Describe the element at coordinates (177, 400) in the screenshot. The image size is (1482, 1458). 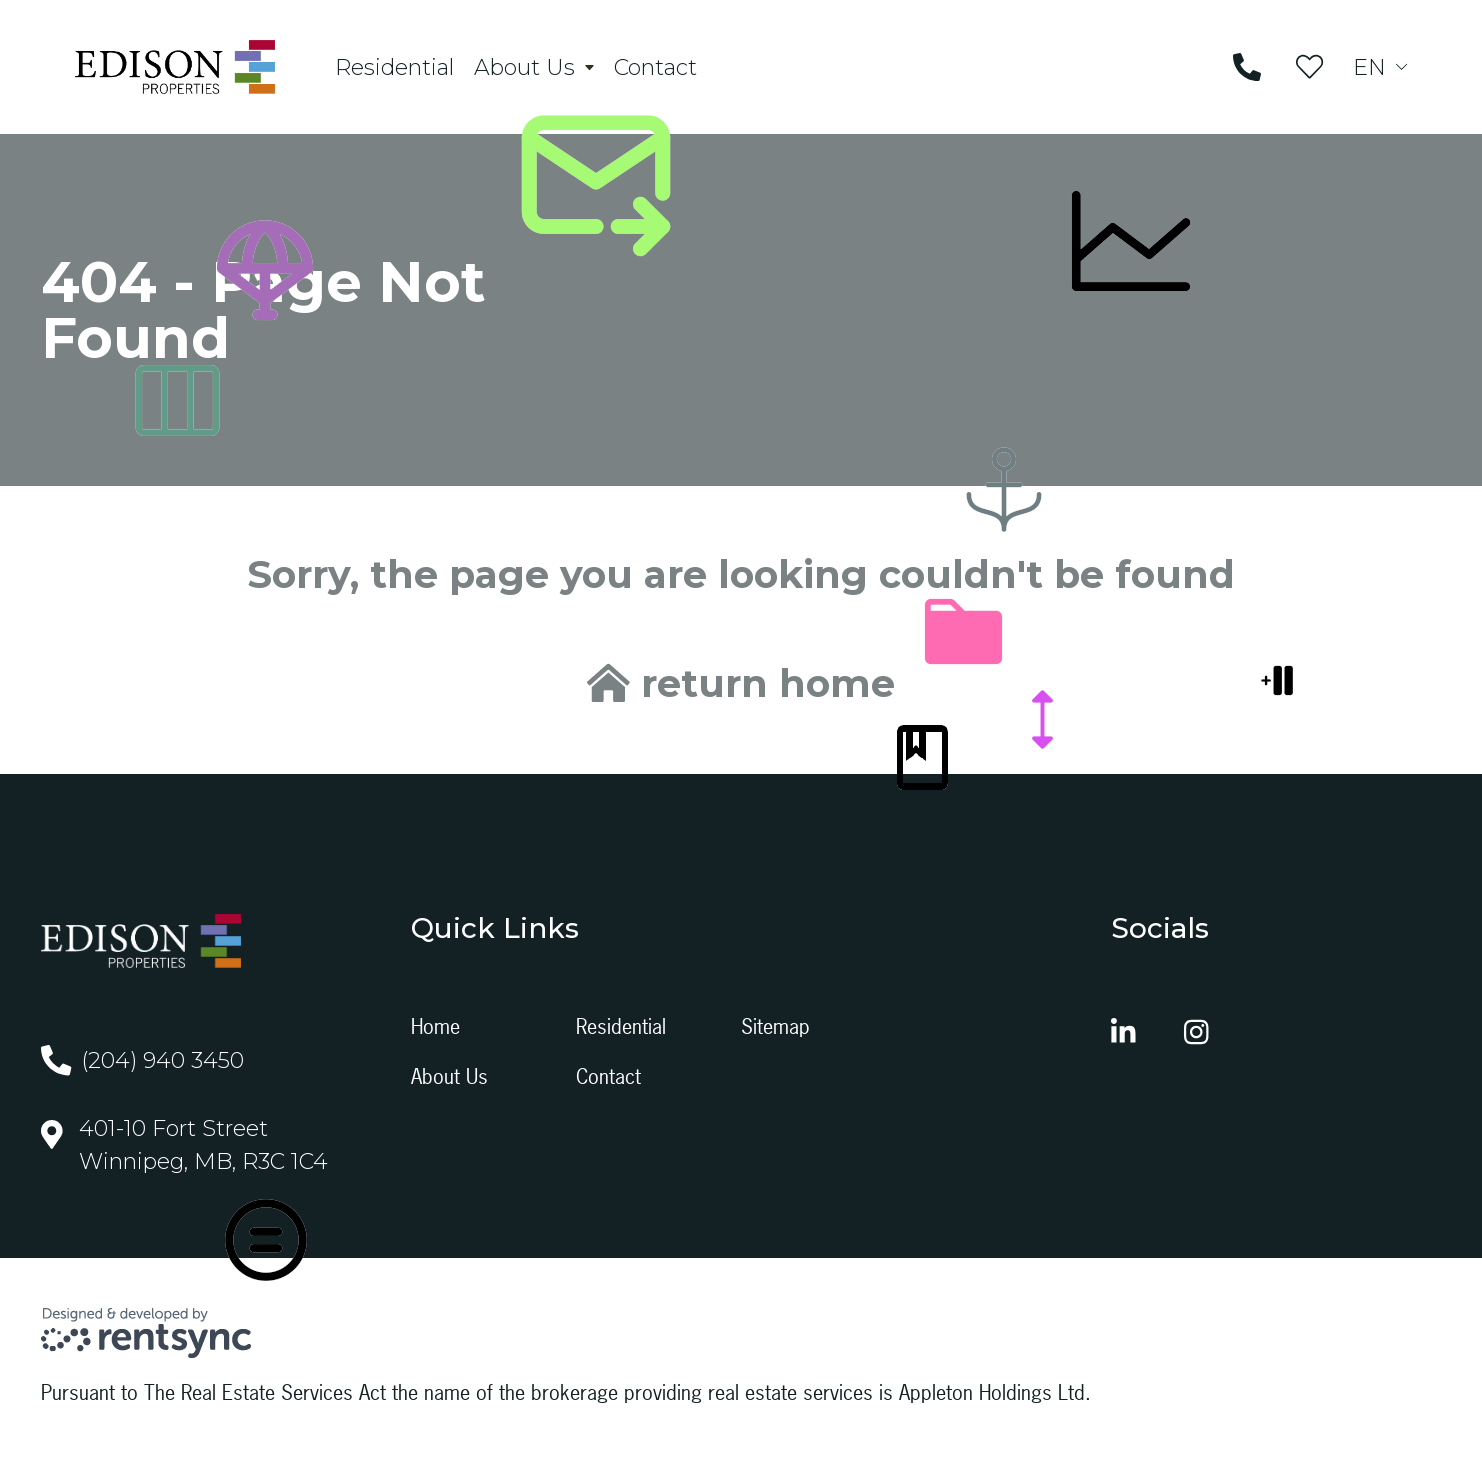
I see `switch to column view layout` at that location.